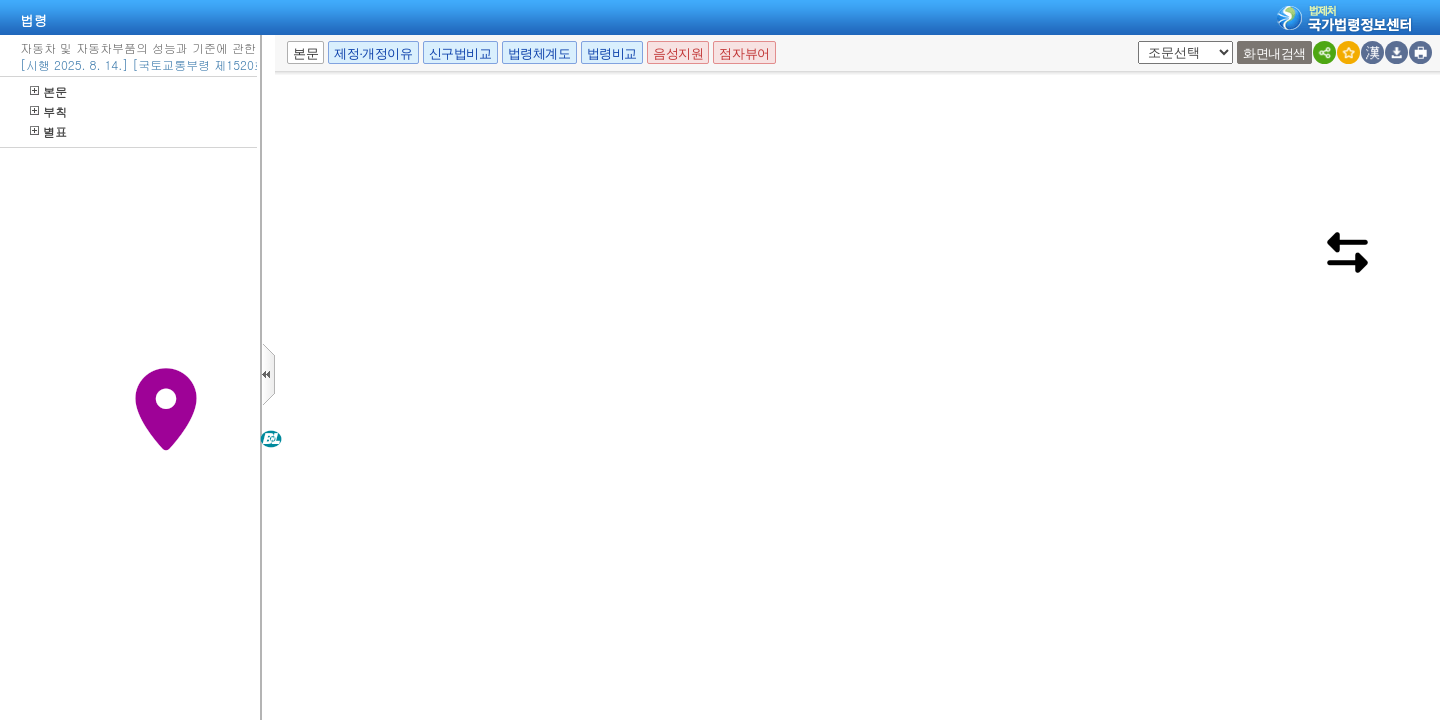  I want to click on view or set a location on the map, so click(166, 409).